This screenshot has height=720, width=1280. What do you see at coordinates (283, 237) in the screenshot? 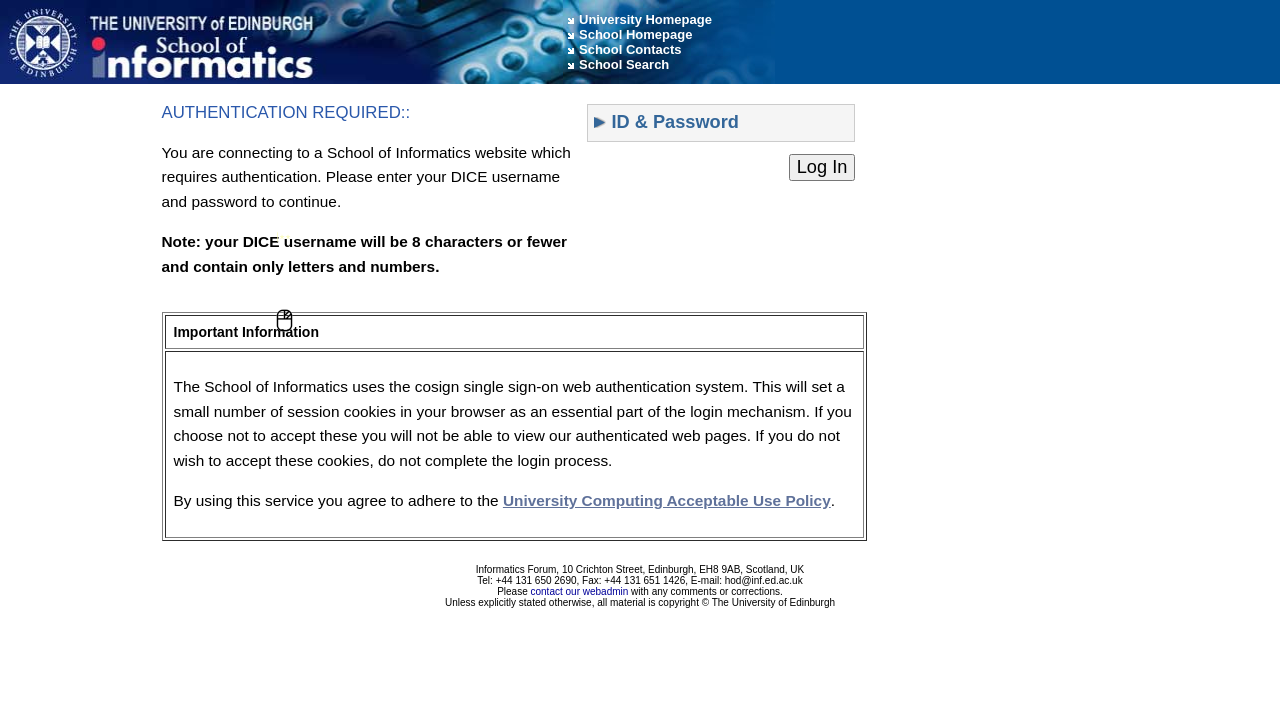
I see `enter or view password field` at bounding box center [283, 237].